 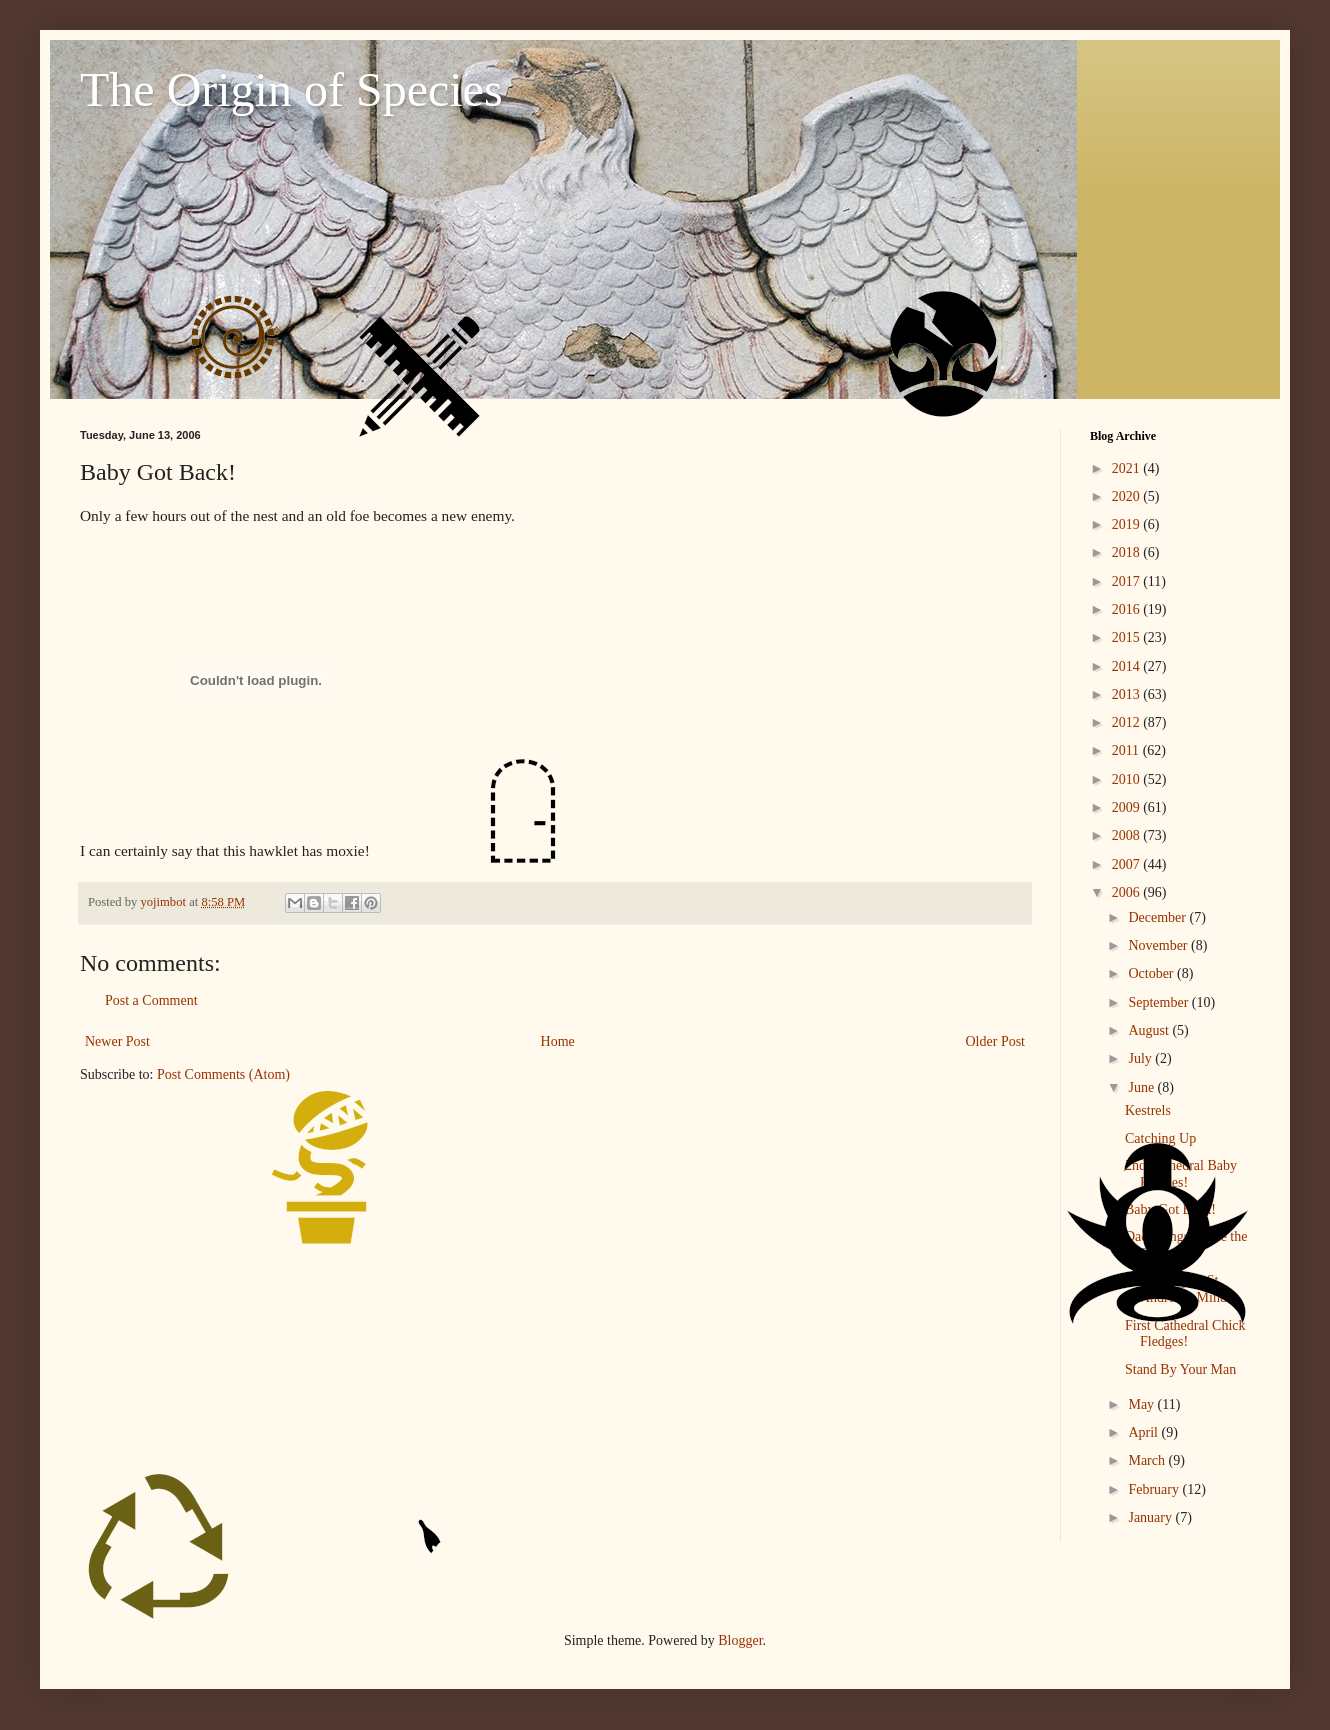 What do you see at coordinates (326, 1166) in the screenshot?
I see `represents a carnivorous plant item or creature in a game` at bounding box center [326, 1166].